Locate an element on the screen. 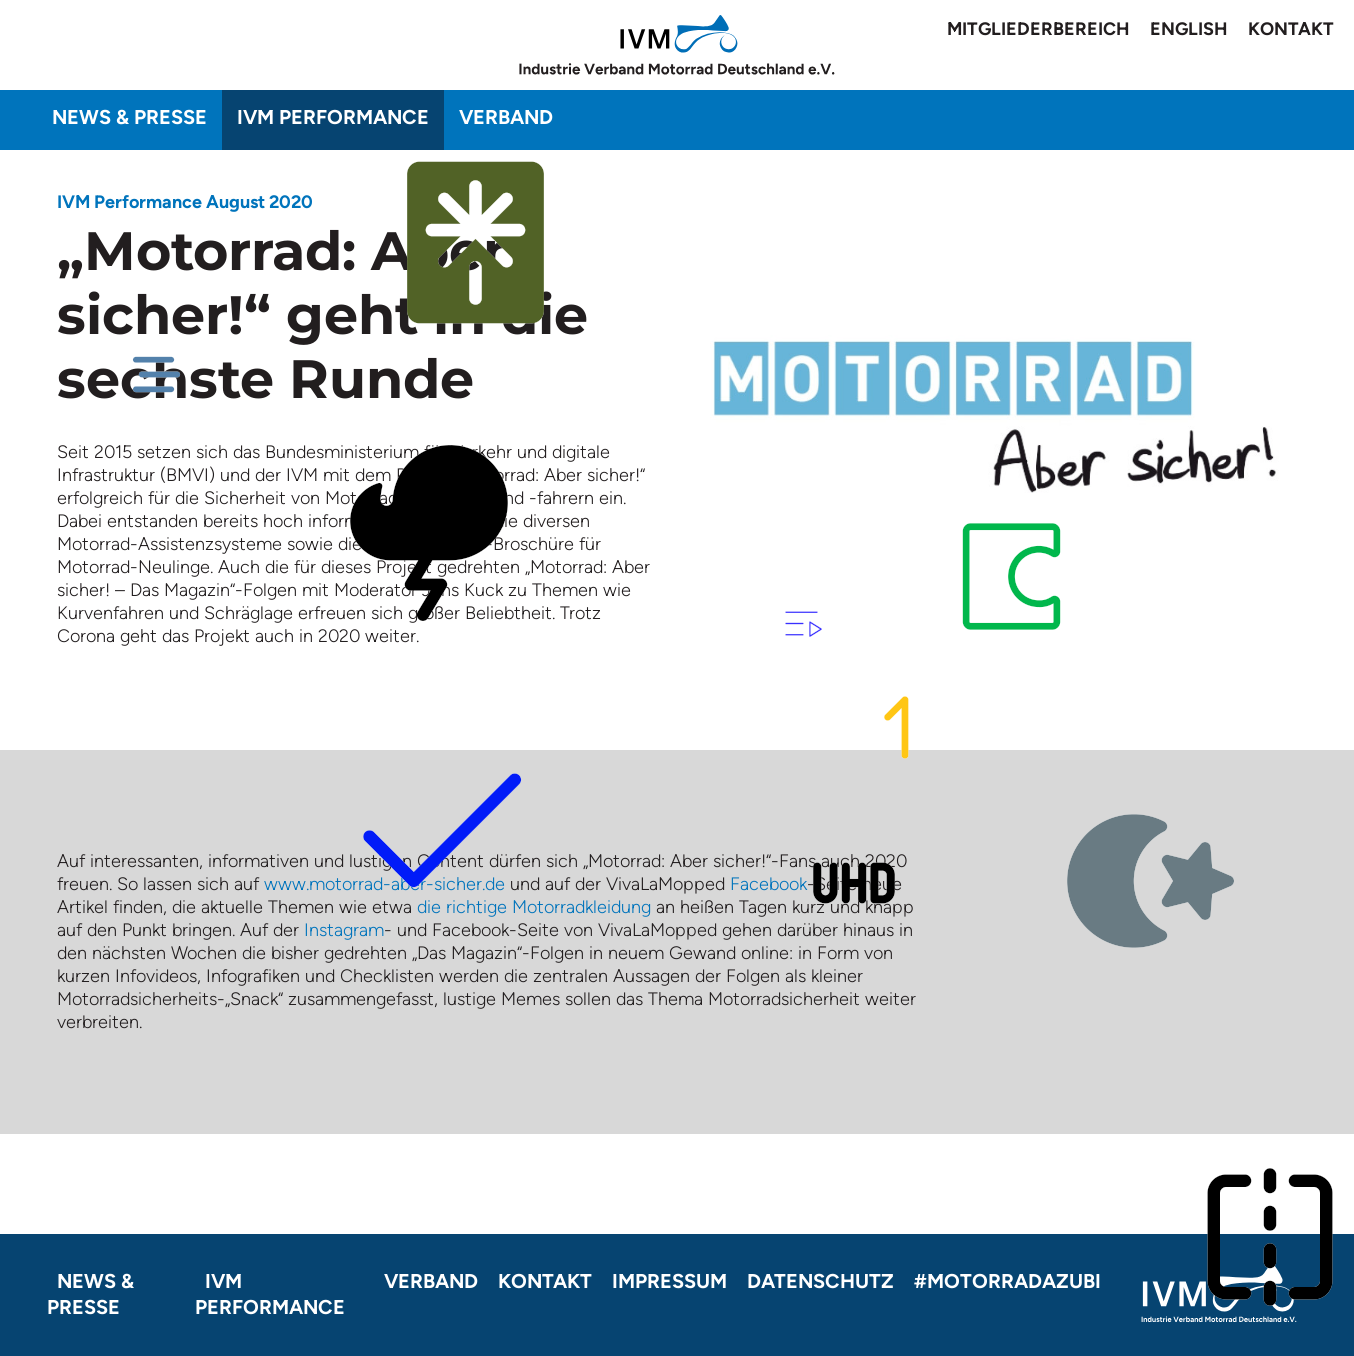 Image resolution: width=1354 pixels, height=1356 pixels. access live stream or feed is located at coordinates (156, 374).